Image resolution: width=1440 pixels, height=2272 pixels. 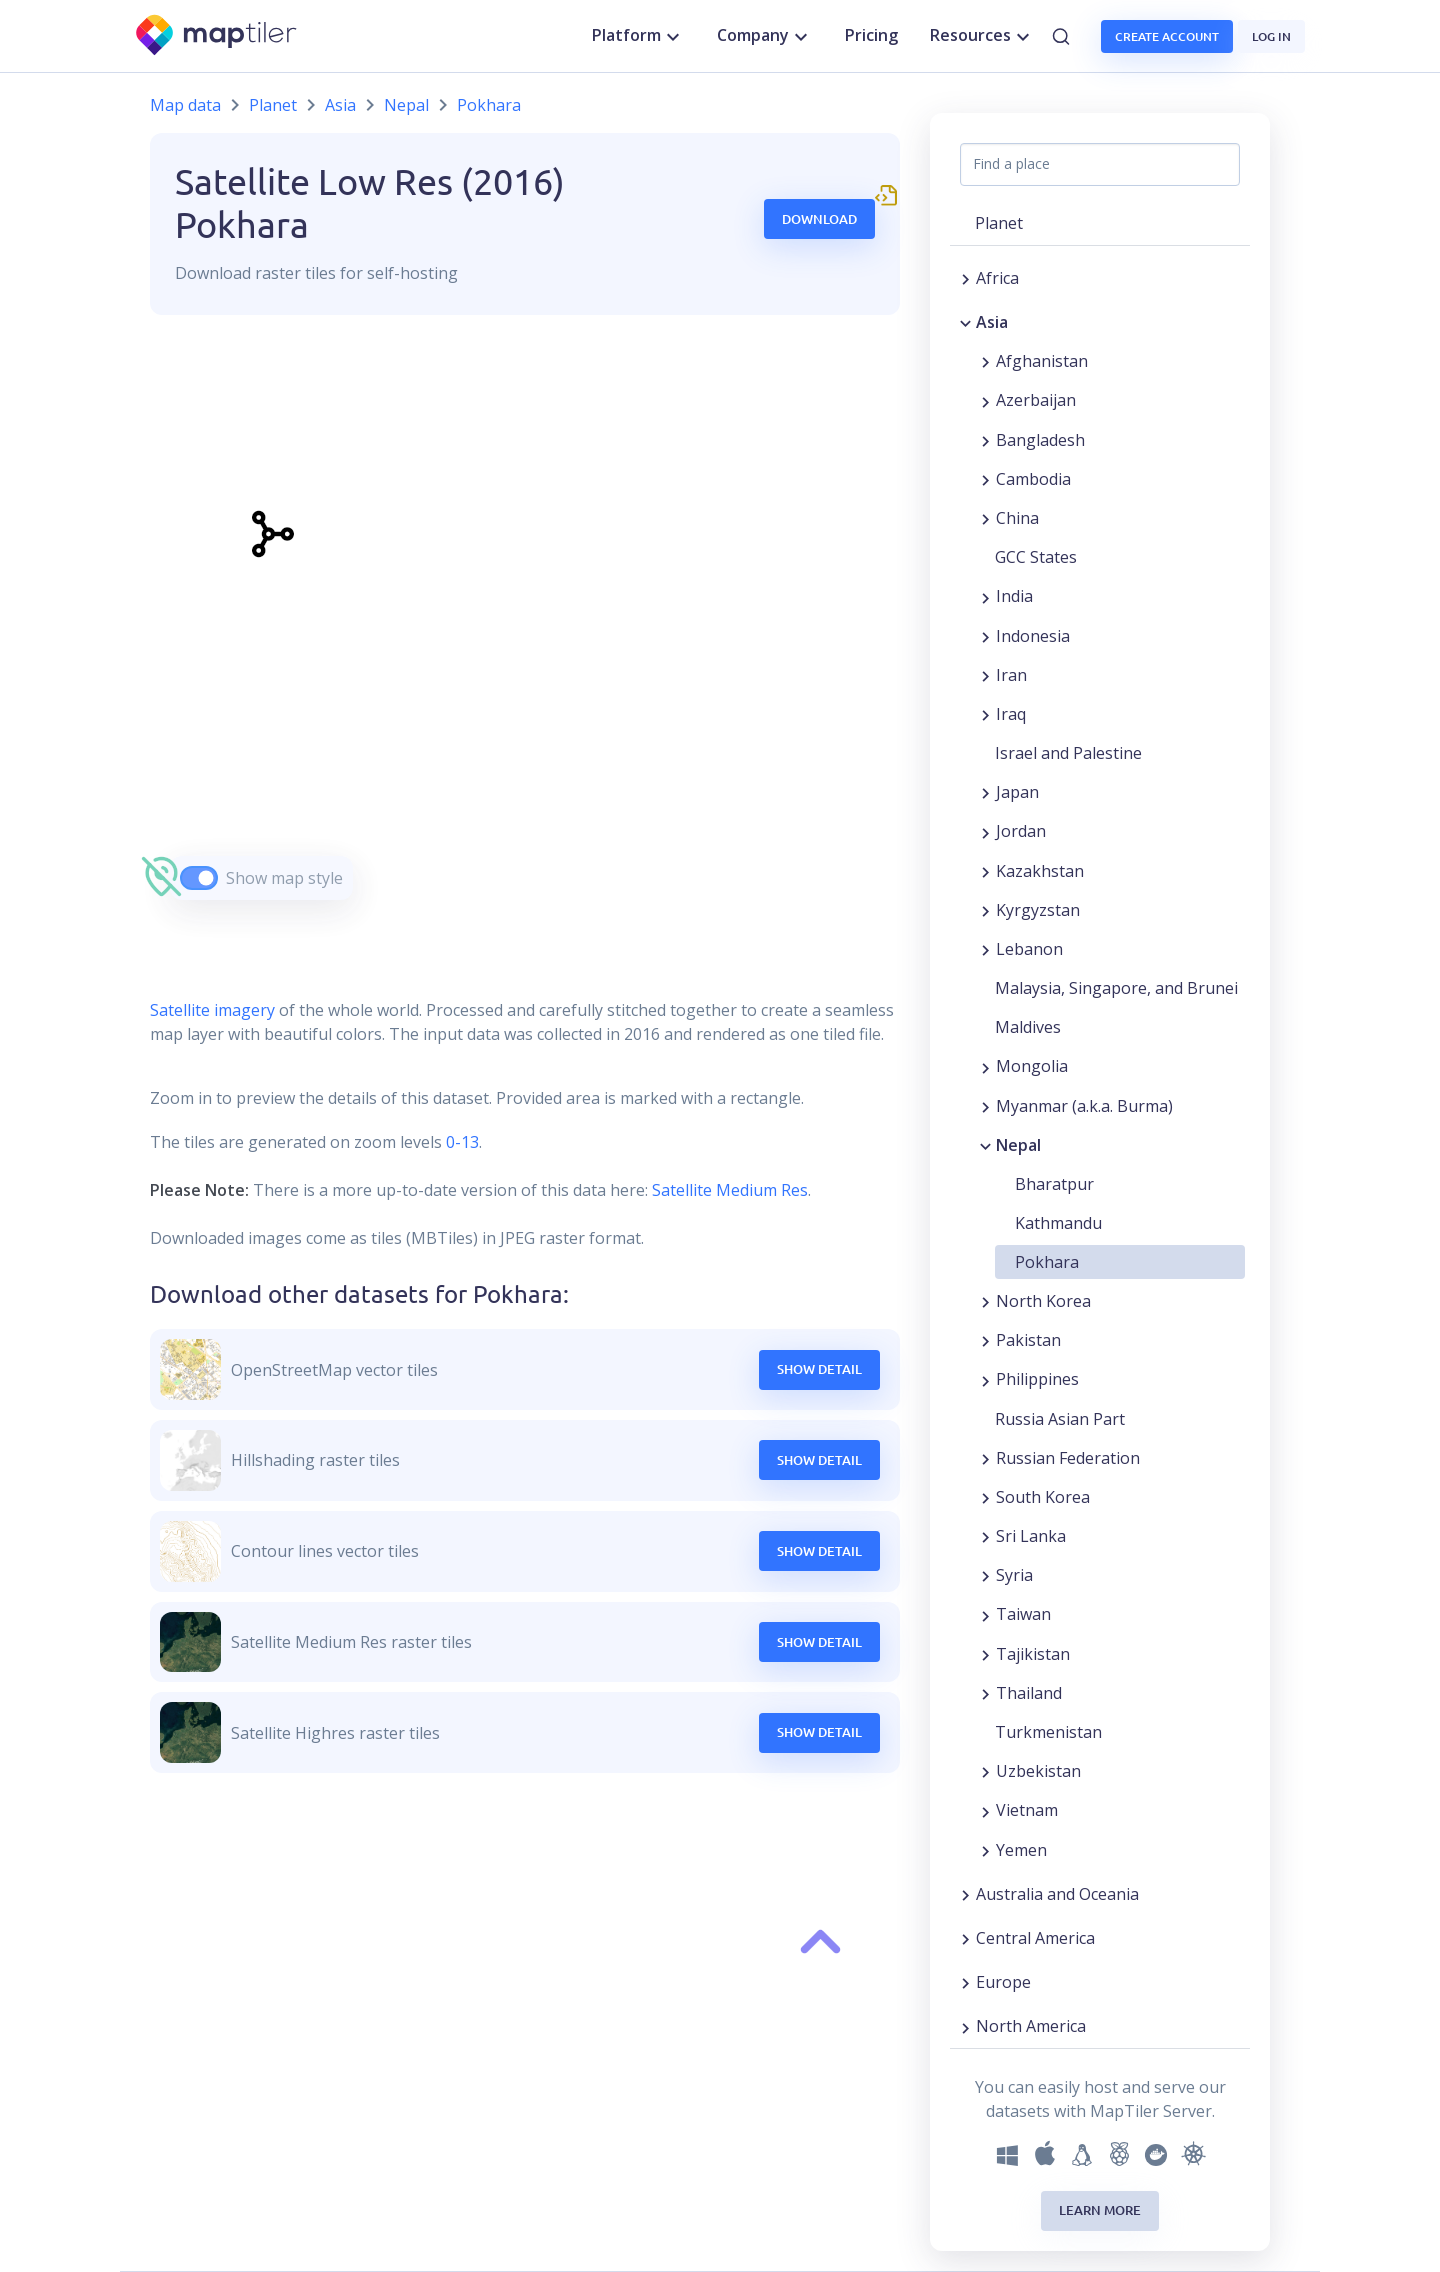 I want to click on disable location services, so click(x=161, y=876).